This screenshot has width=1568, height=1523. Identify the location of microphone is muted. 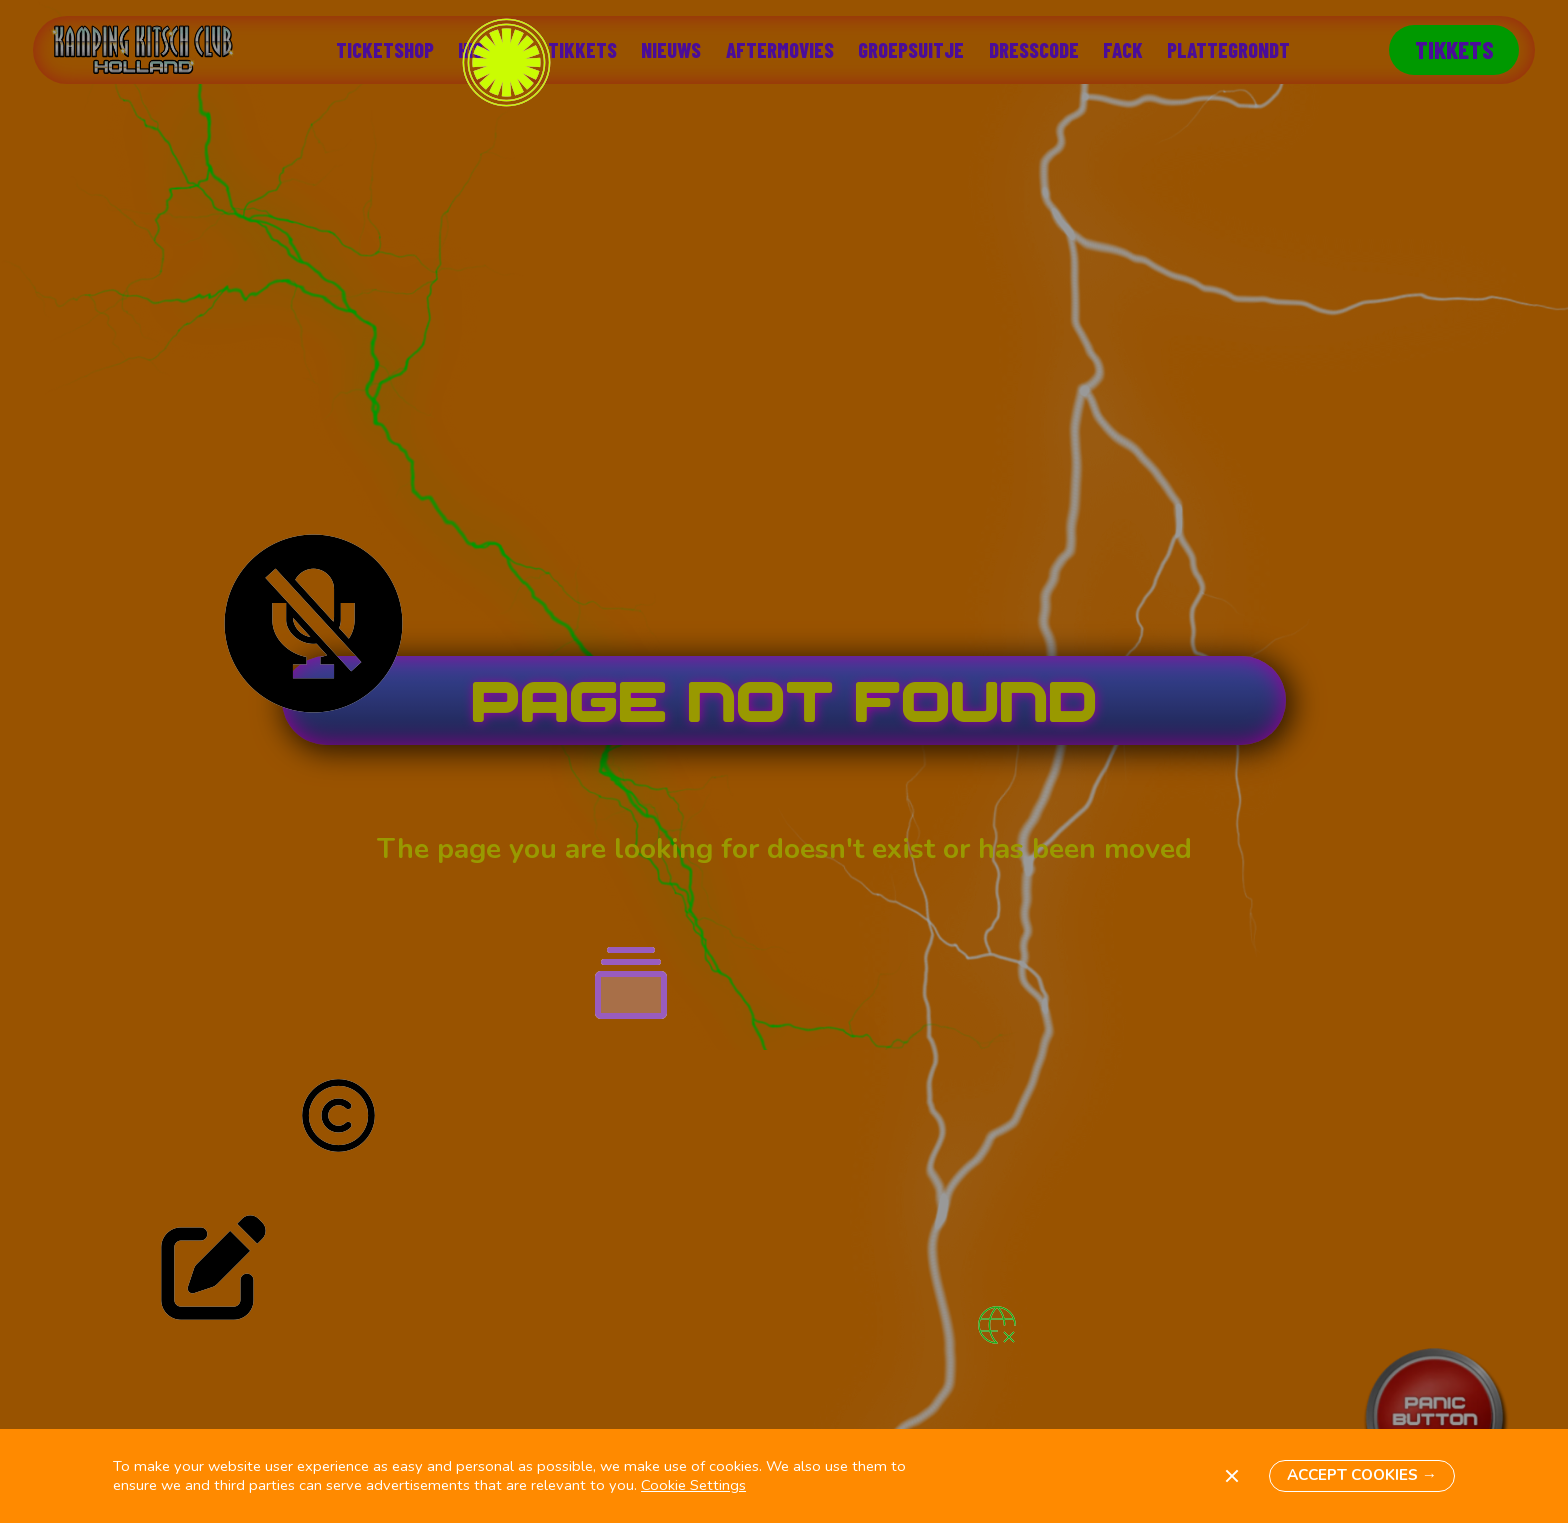
(313, 623).